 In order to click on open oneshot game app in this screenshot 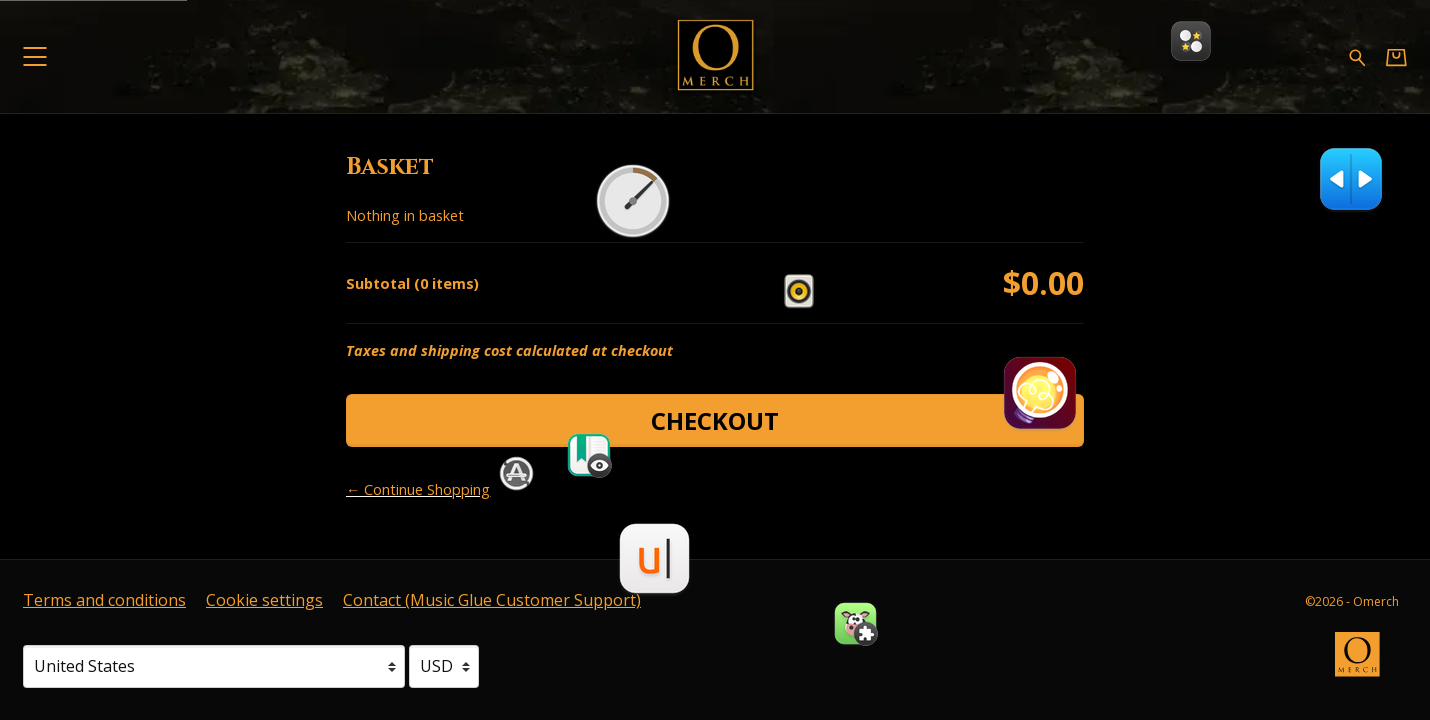, I will do `click(1040, 393)`.